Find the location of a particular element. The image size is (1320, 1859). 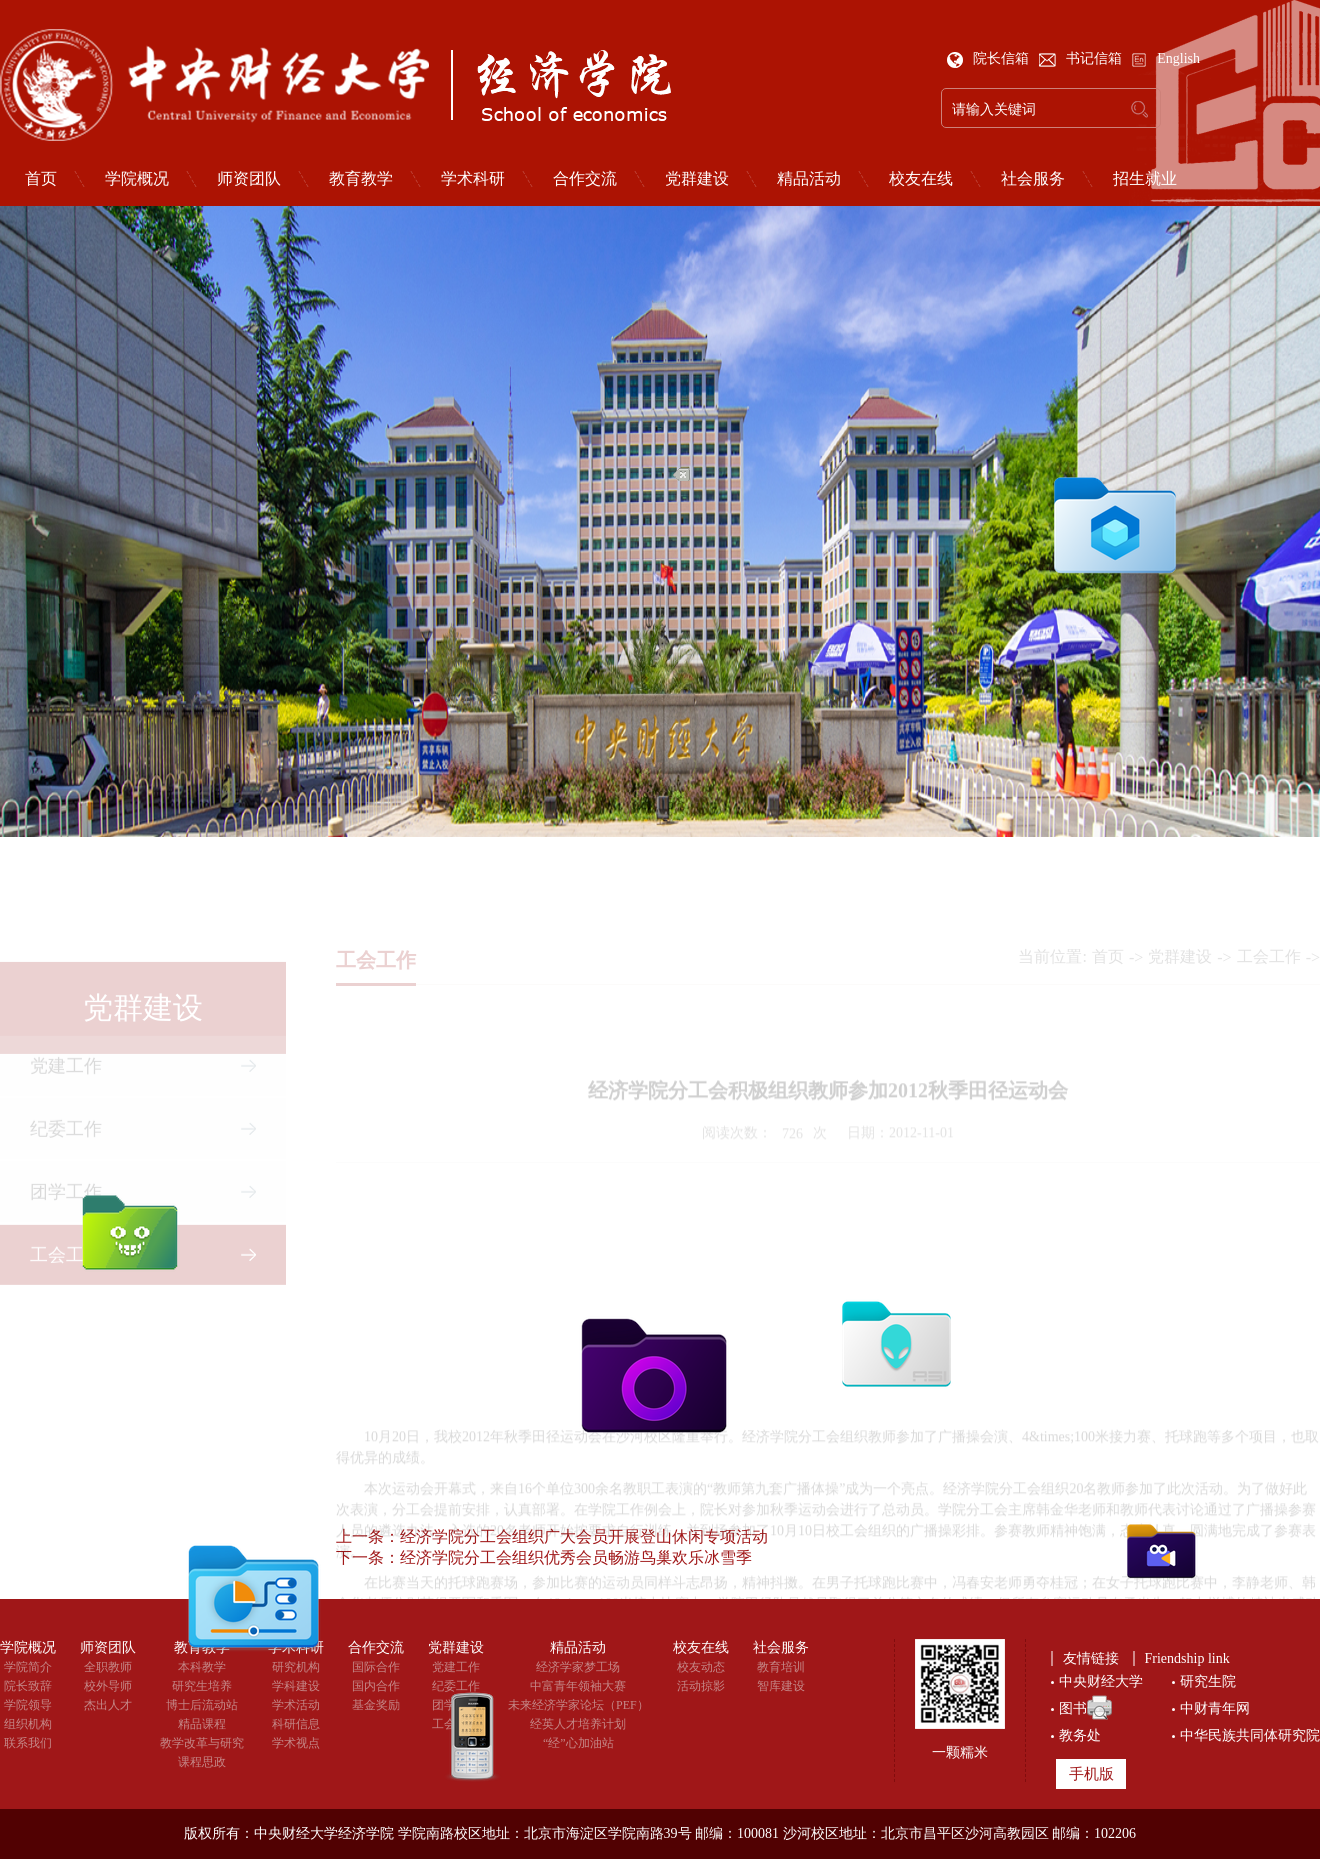

open wondershare anireel project folder is located at coordinates (1161, 1553).